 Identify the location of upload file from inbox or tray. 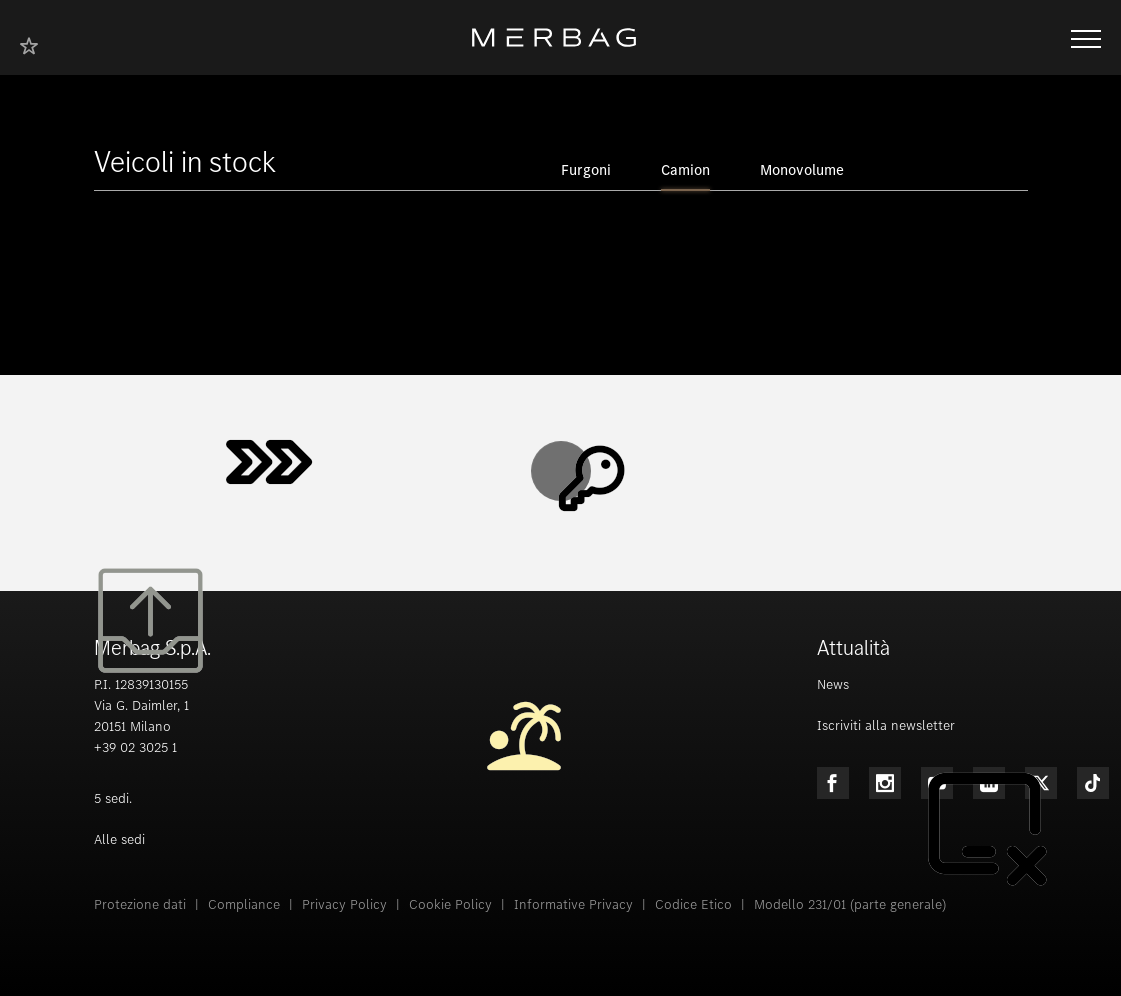
(150, 620).